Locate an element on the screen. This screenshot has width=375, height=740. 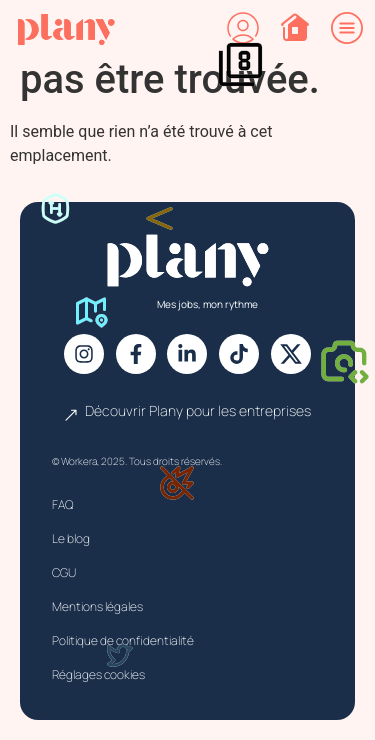
disable meteor or impact effects is located at coordinates (177, 483).